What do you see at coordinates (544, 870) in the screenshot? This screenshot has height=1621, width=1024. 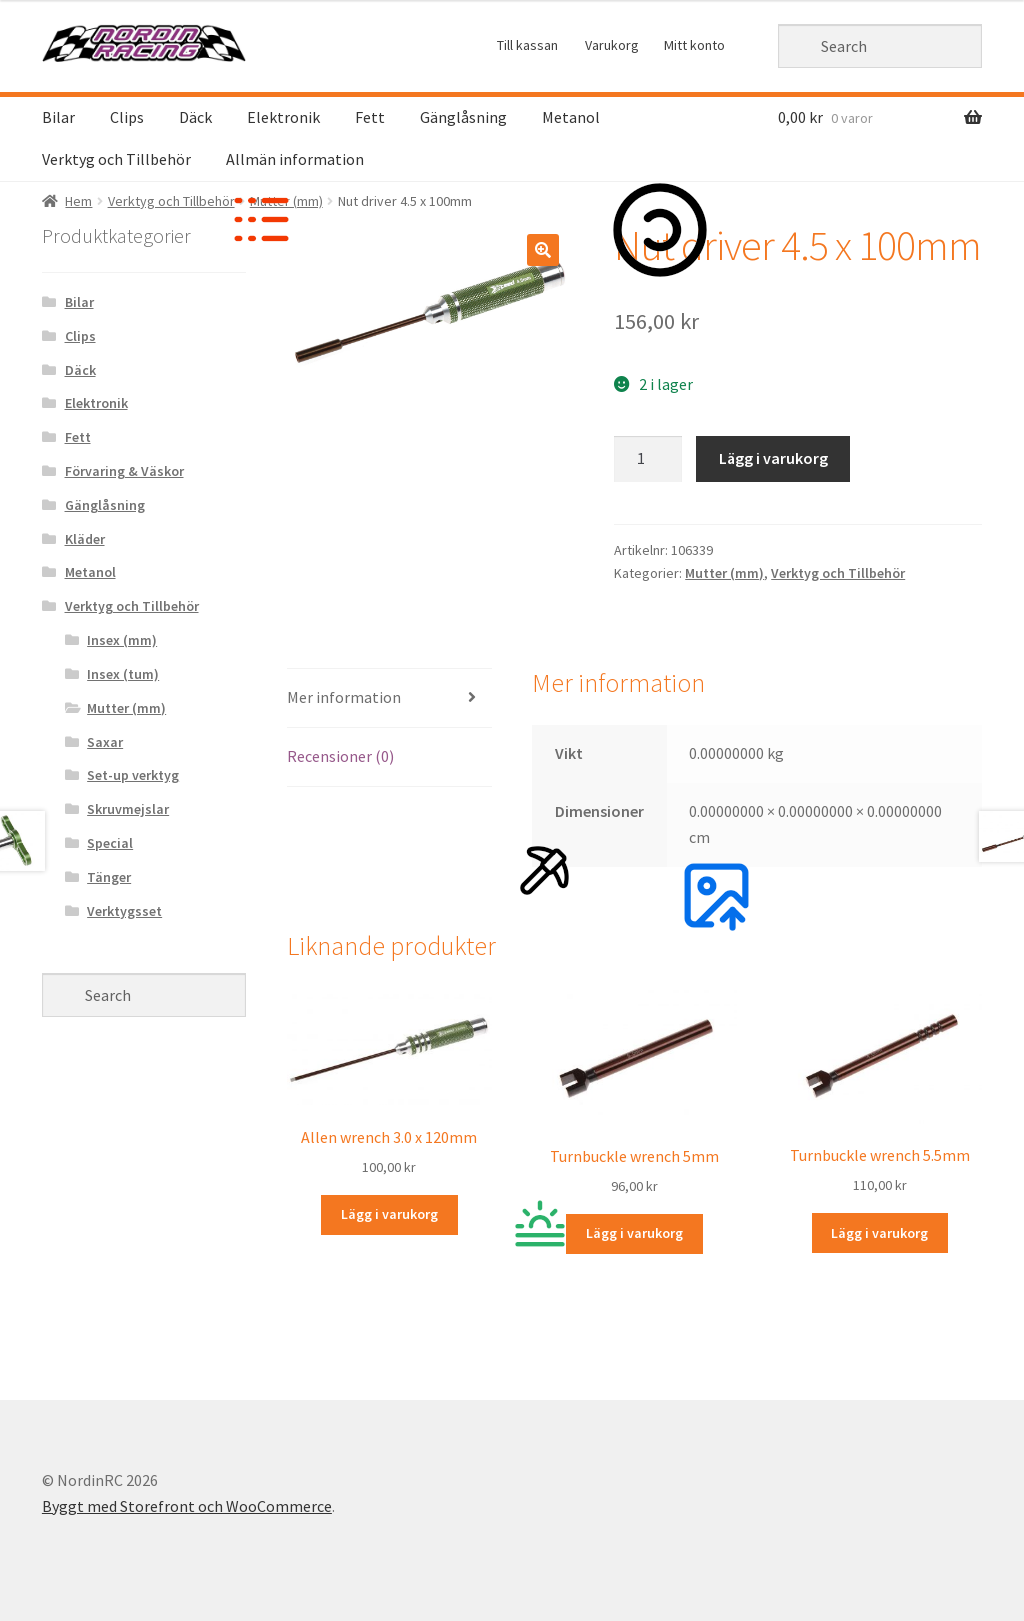 I see `mining or resource gathering tool` at bounding box center [544, 870].